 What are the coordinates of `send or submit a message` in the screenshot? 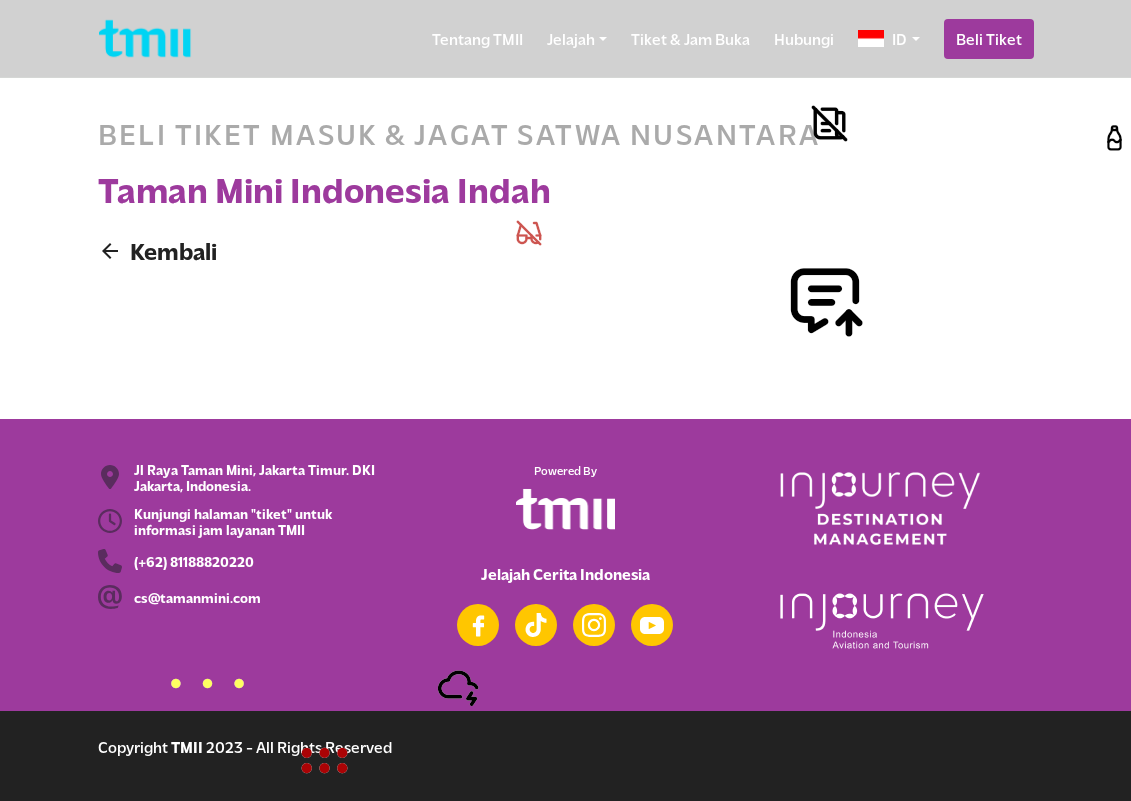 It's located at (825, 299).